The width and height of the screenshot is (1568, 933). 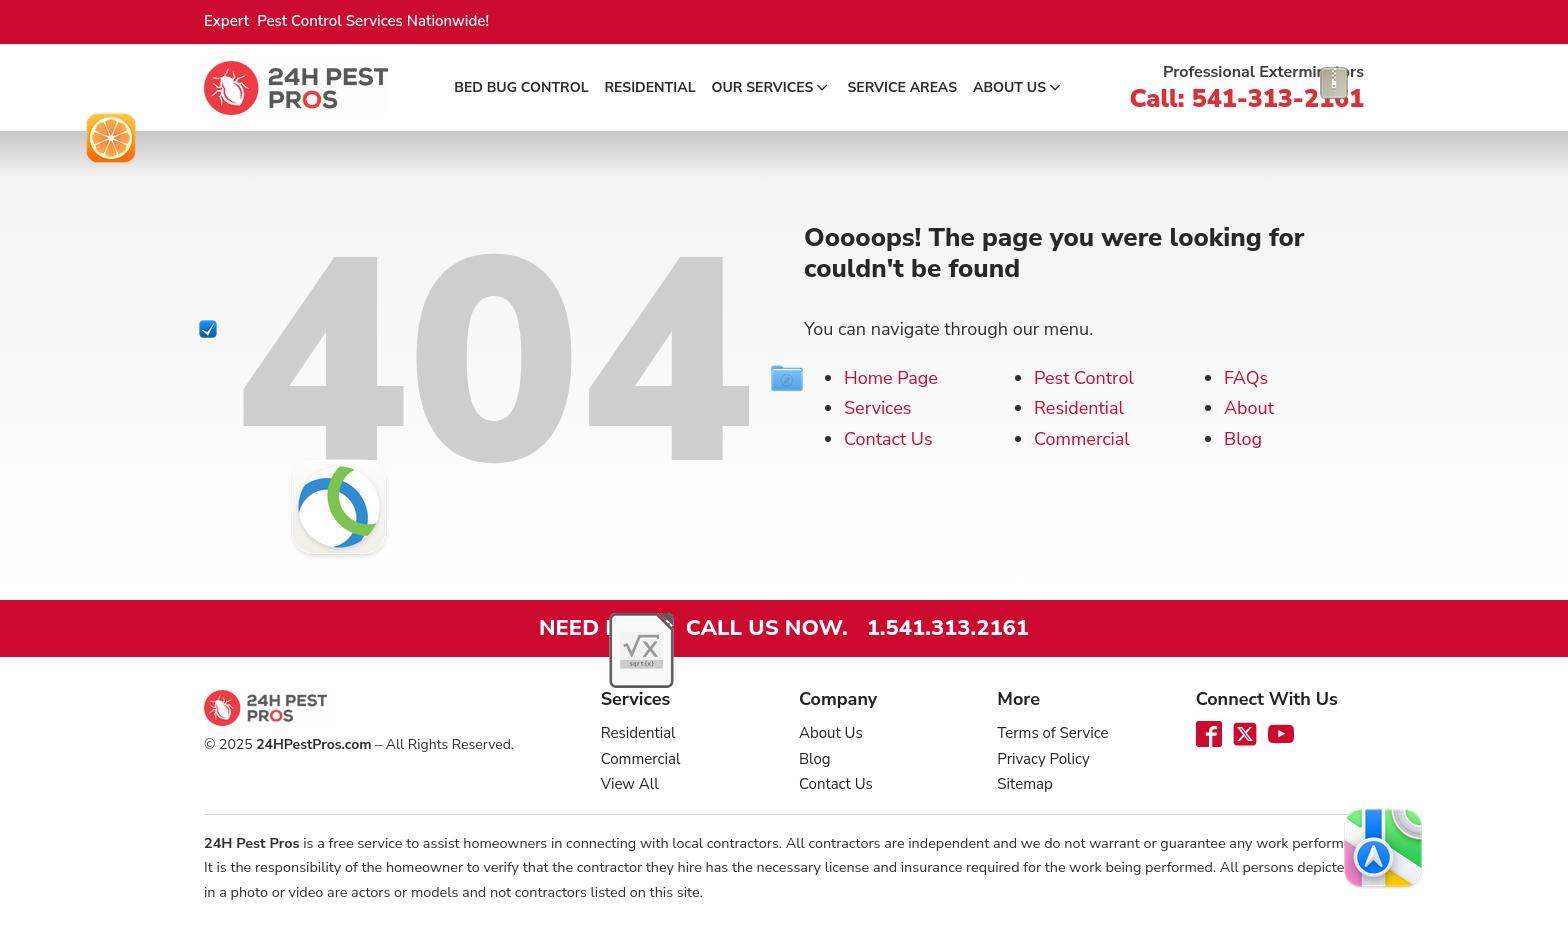 I want to click on open Super Productivity app, so click(x=208, y=329).